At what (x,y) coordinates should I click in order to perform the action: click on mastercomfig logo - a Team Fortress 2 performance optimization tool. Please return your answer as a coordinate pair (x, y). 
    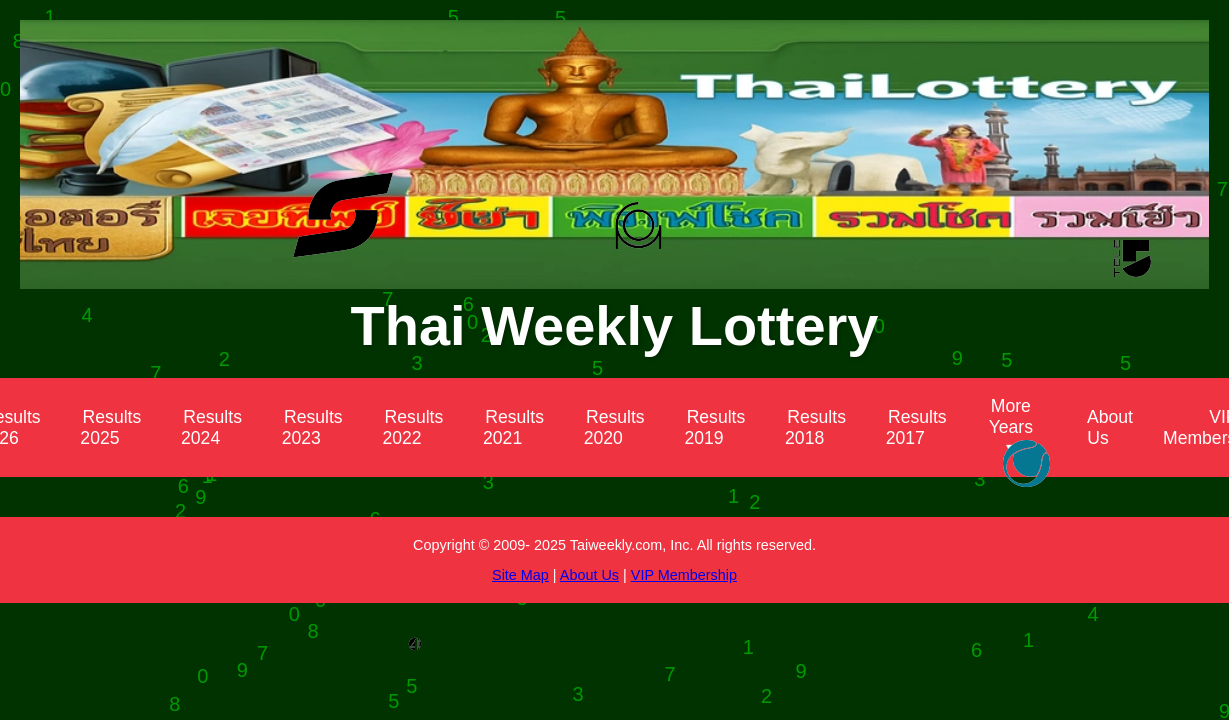
    Looking at the image, I should click on (638, 225).